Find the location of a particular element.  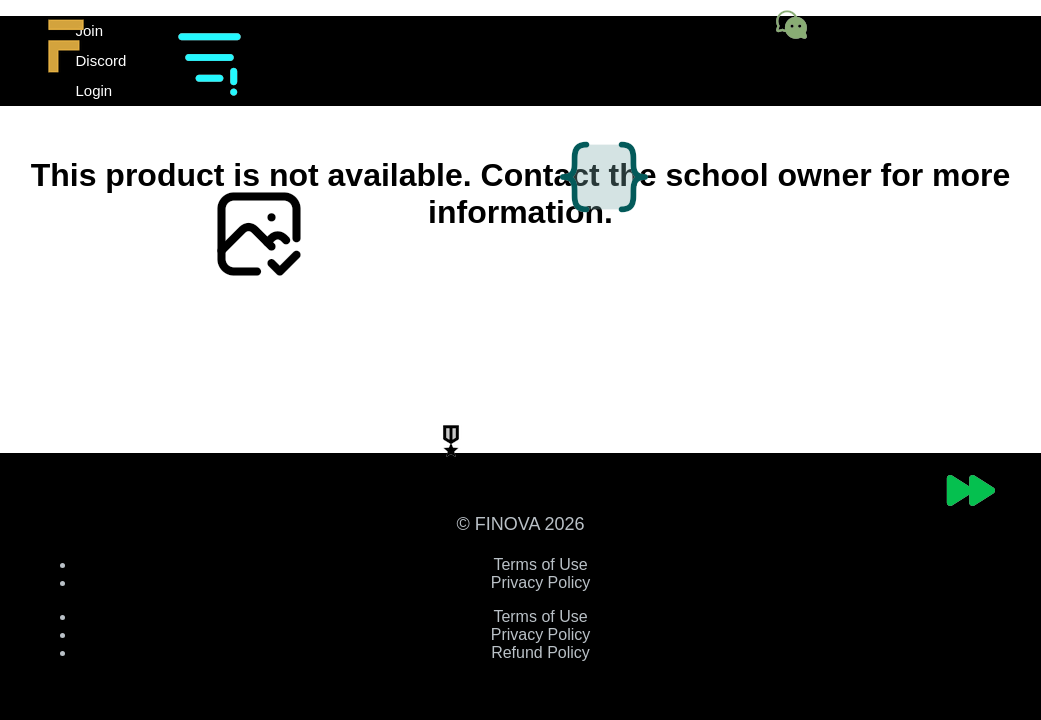

skip forward in media playback is located at coordinates (967, 490).